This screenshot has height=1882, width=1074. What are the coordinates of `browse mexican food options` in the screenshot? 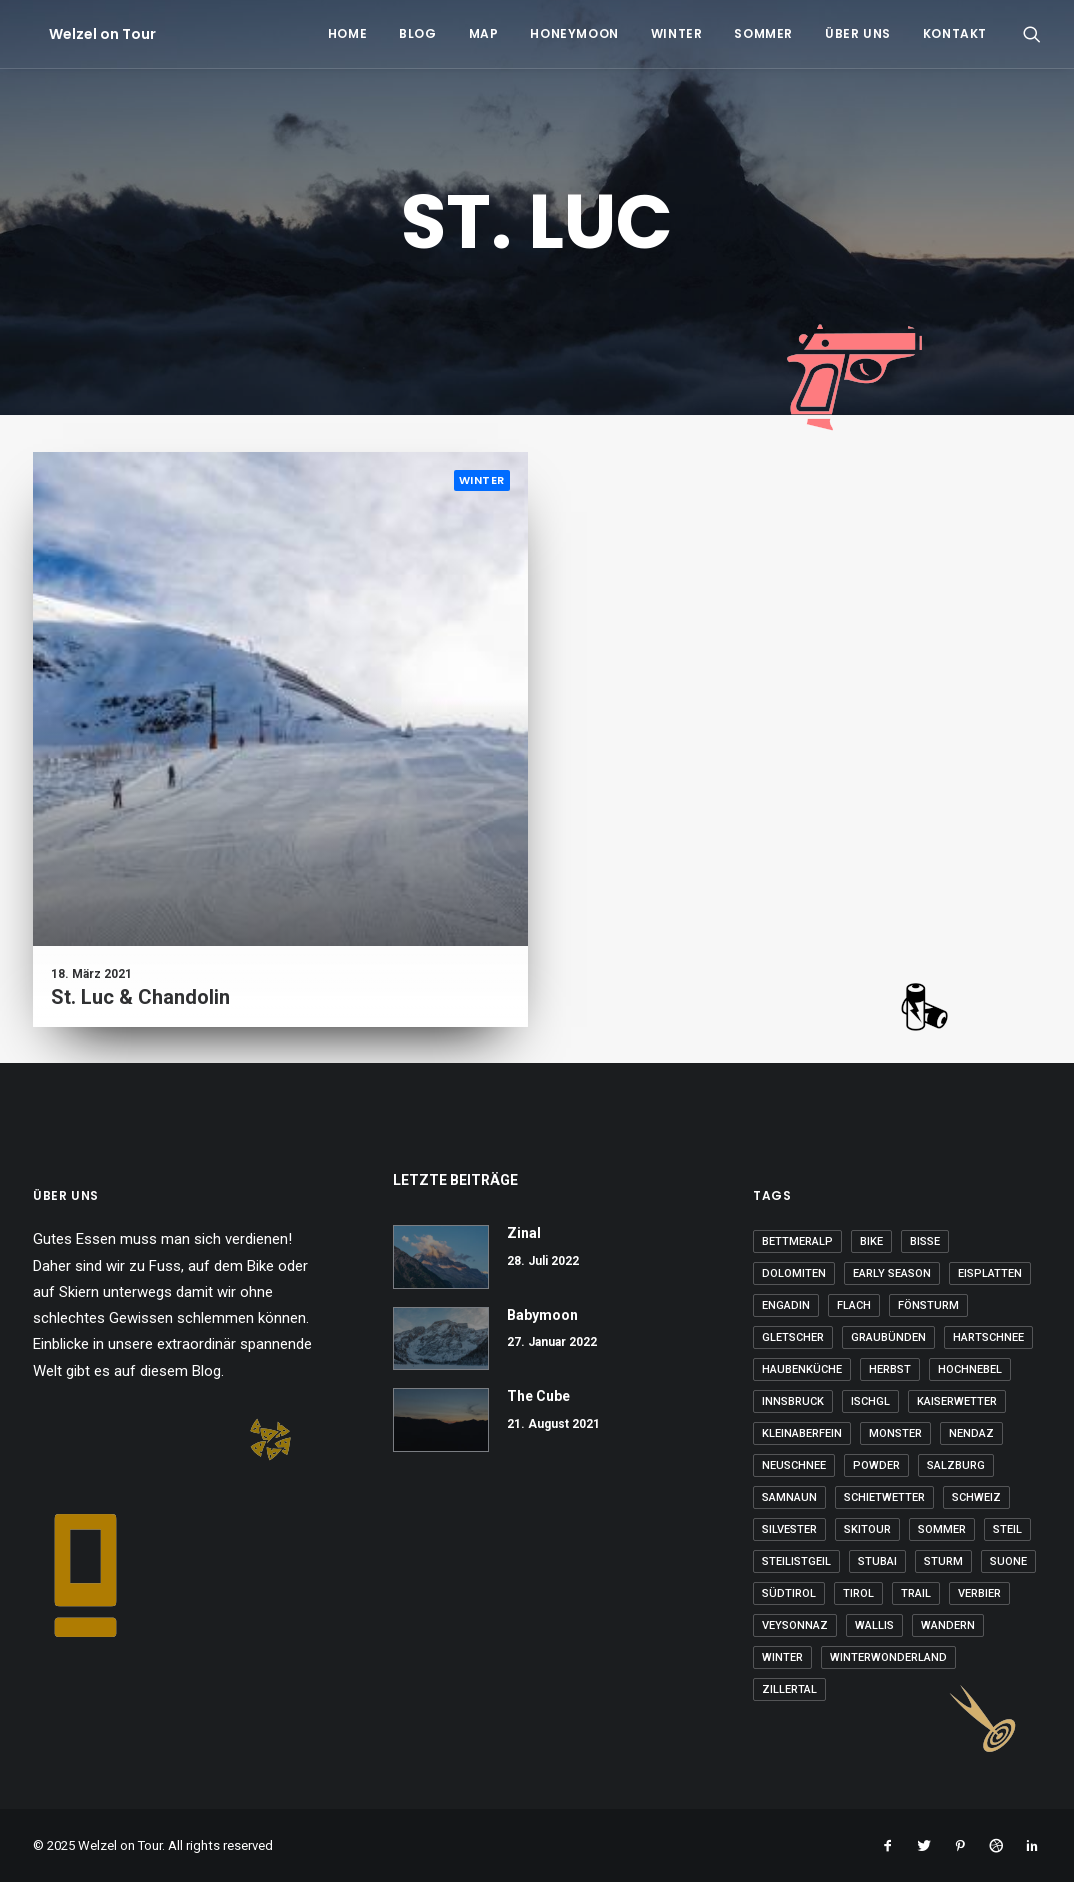 It's located at (270, 1439).